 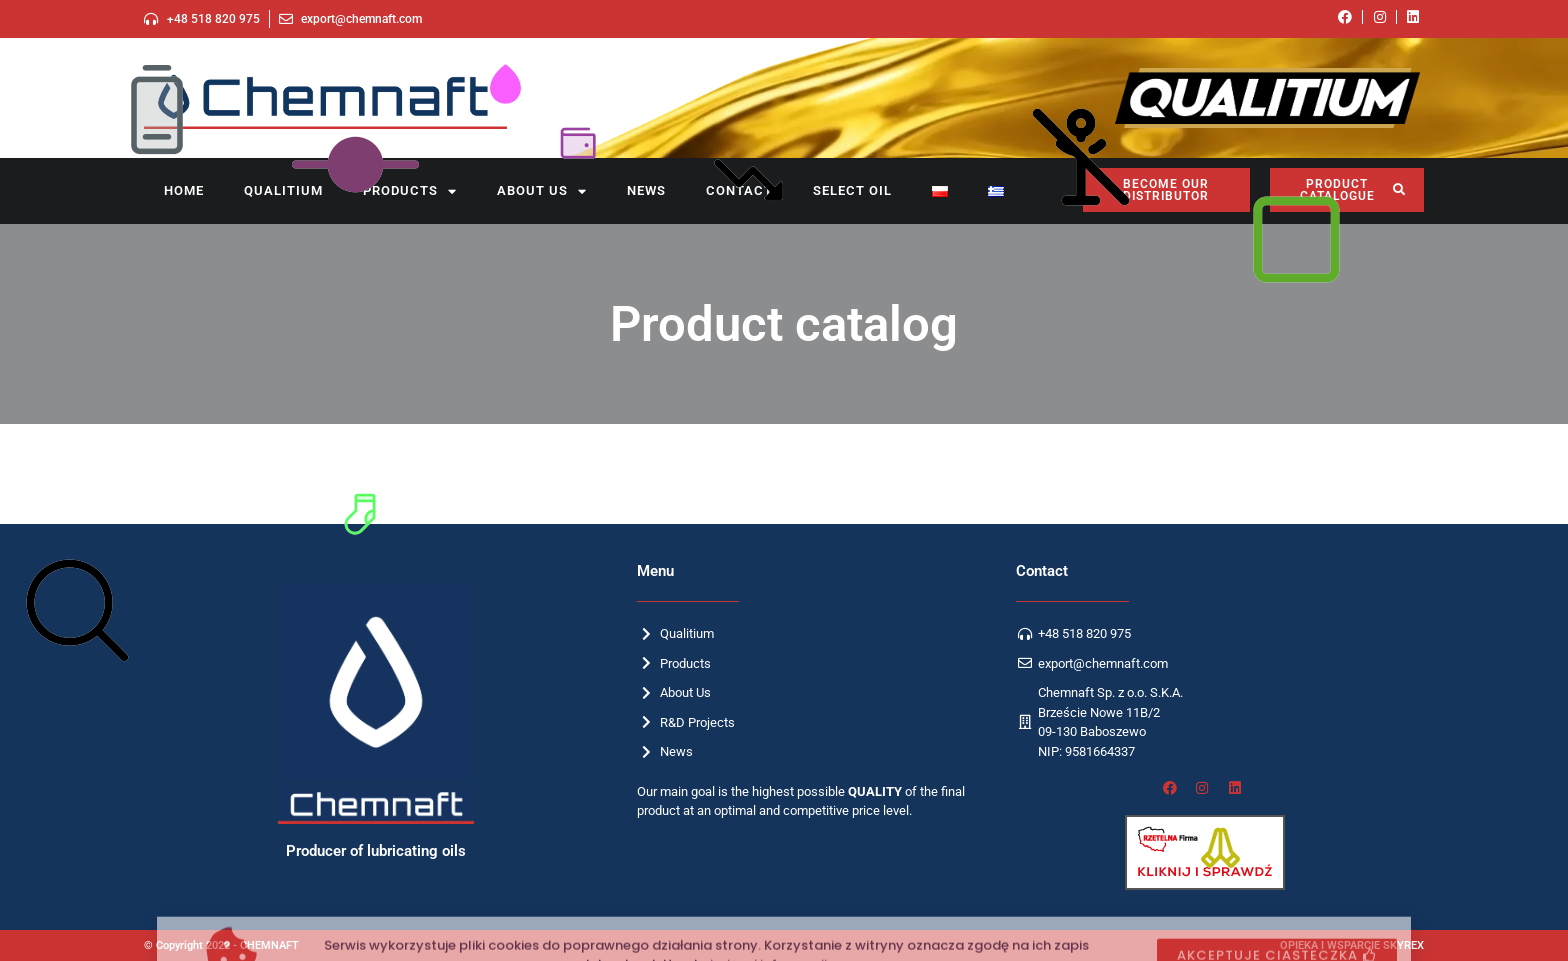 I want to click on disable wardrobe or clothing display feature, so click(x=1081, y=157).